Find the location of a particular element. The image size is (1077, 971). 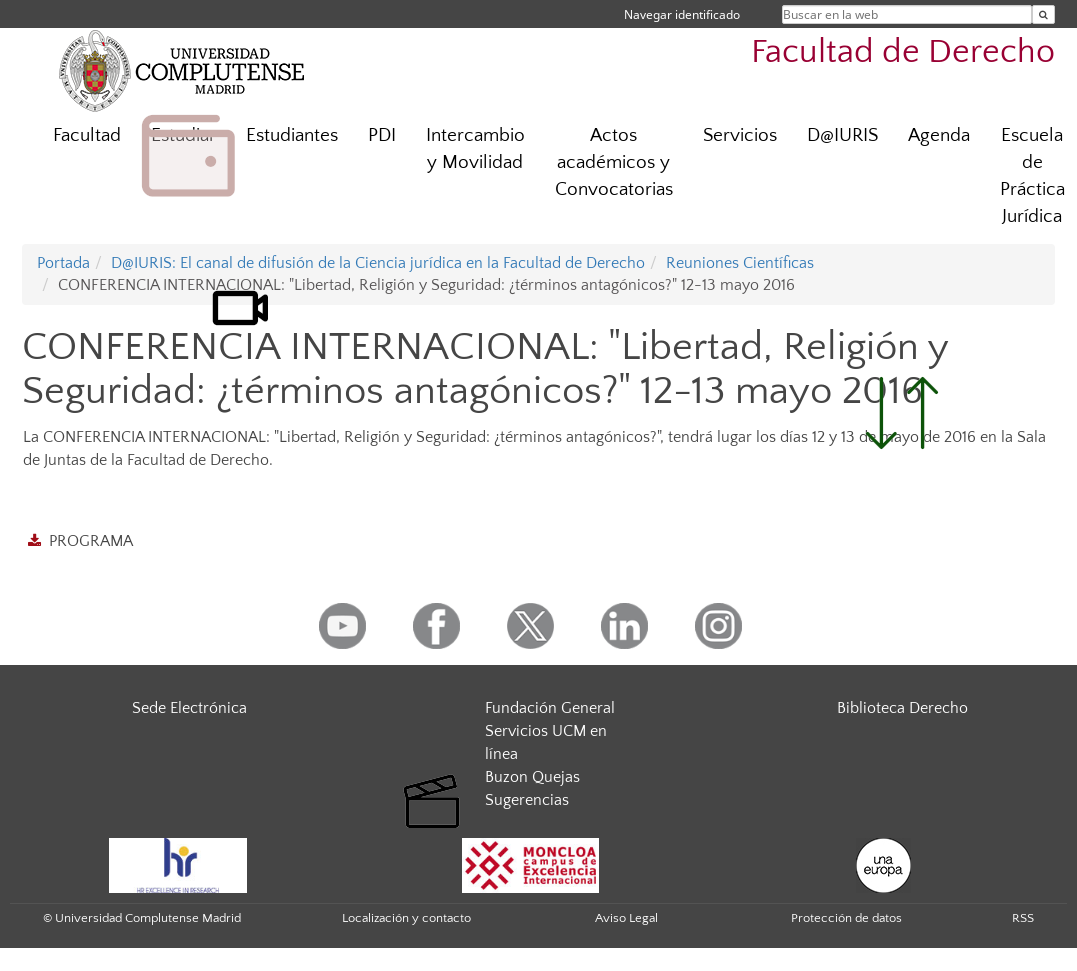

sort items in ascending or descending order is located at coordinates (902, 413).